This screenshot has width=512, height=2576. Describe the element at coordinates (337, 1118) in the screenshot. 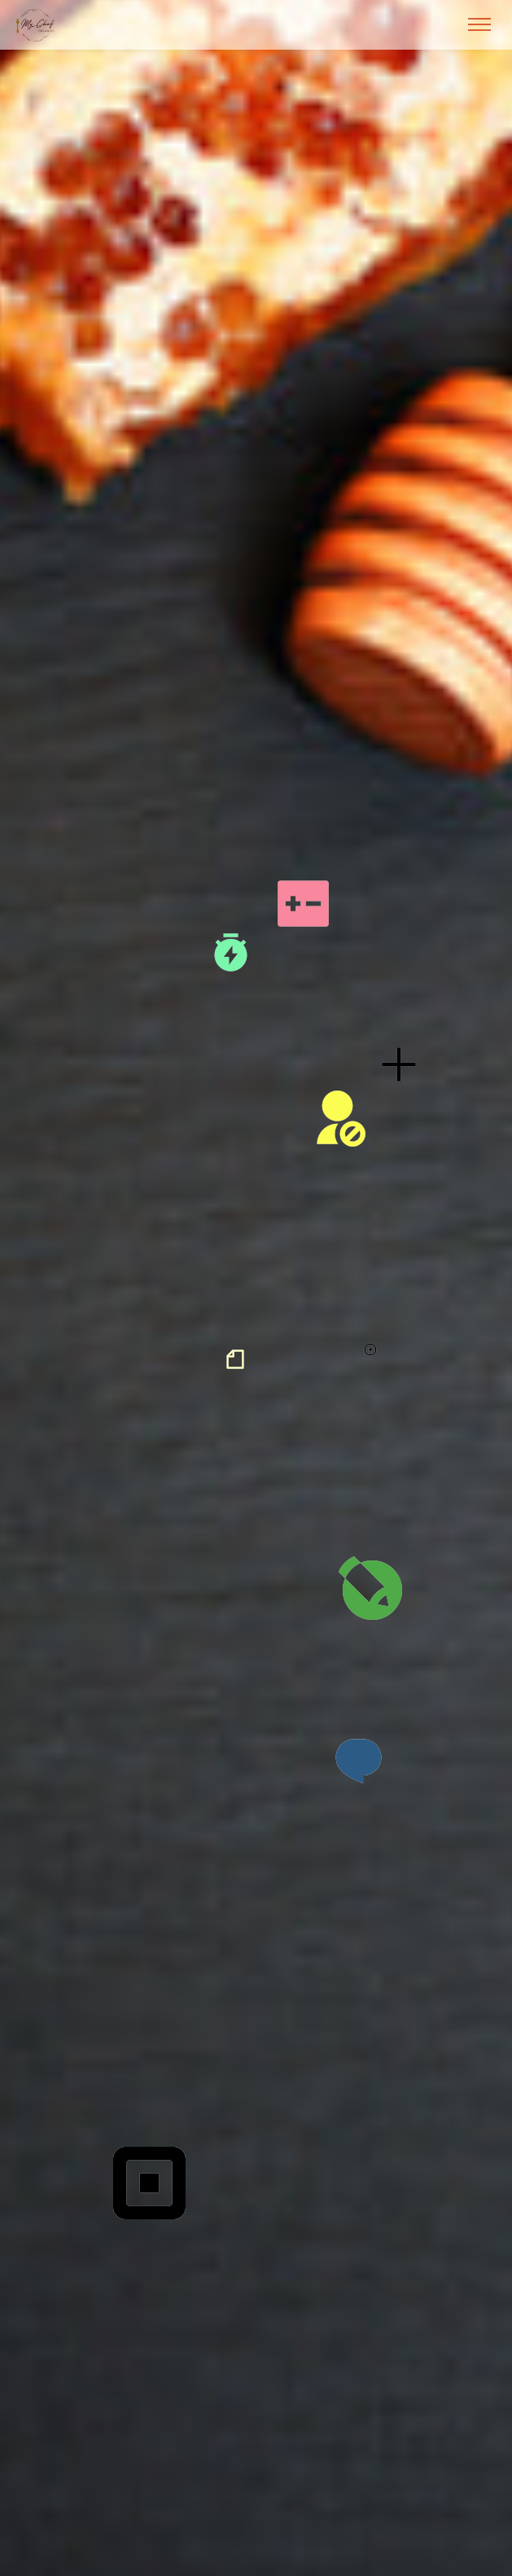

I see `block or ban a user` at that location.